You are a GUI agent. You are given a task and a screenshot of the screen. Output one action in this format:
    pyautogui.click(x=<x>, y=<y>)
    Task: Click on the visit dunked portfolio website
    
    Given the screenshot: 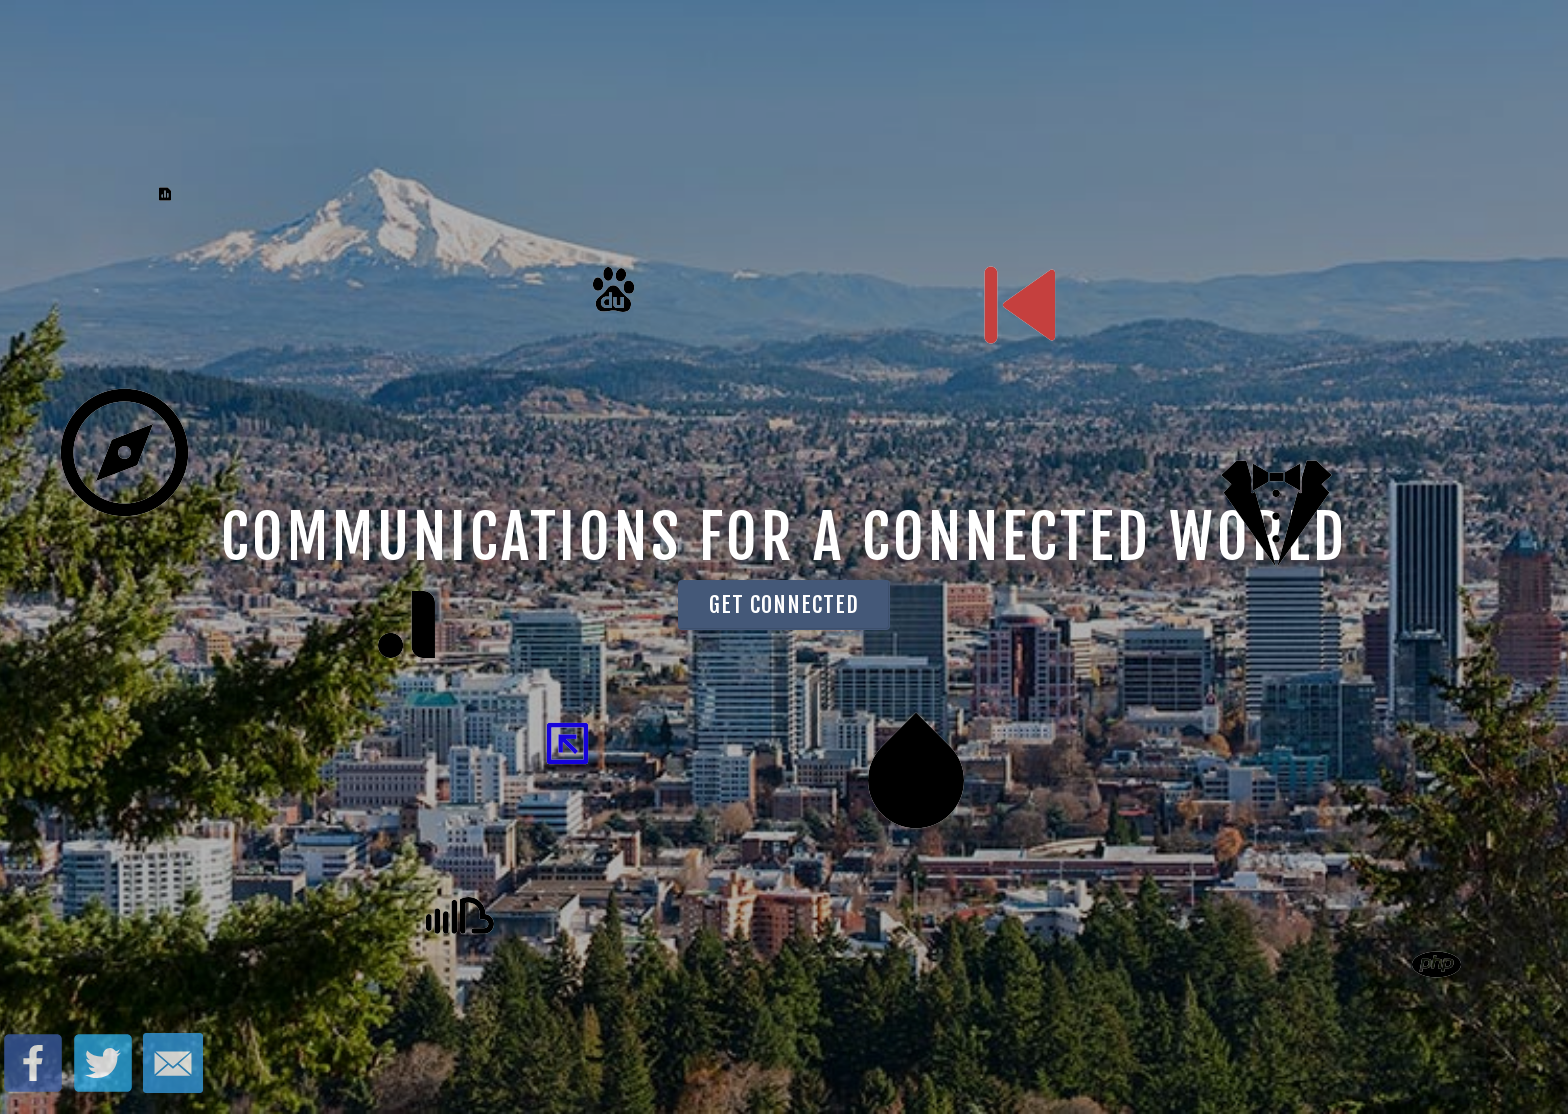 What is the action you would take?
    pyautogui.click(x=406, y=624)
    